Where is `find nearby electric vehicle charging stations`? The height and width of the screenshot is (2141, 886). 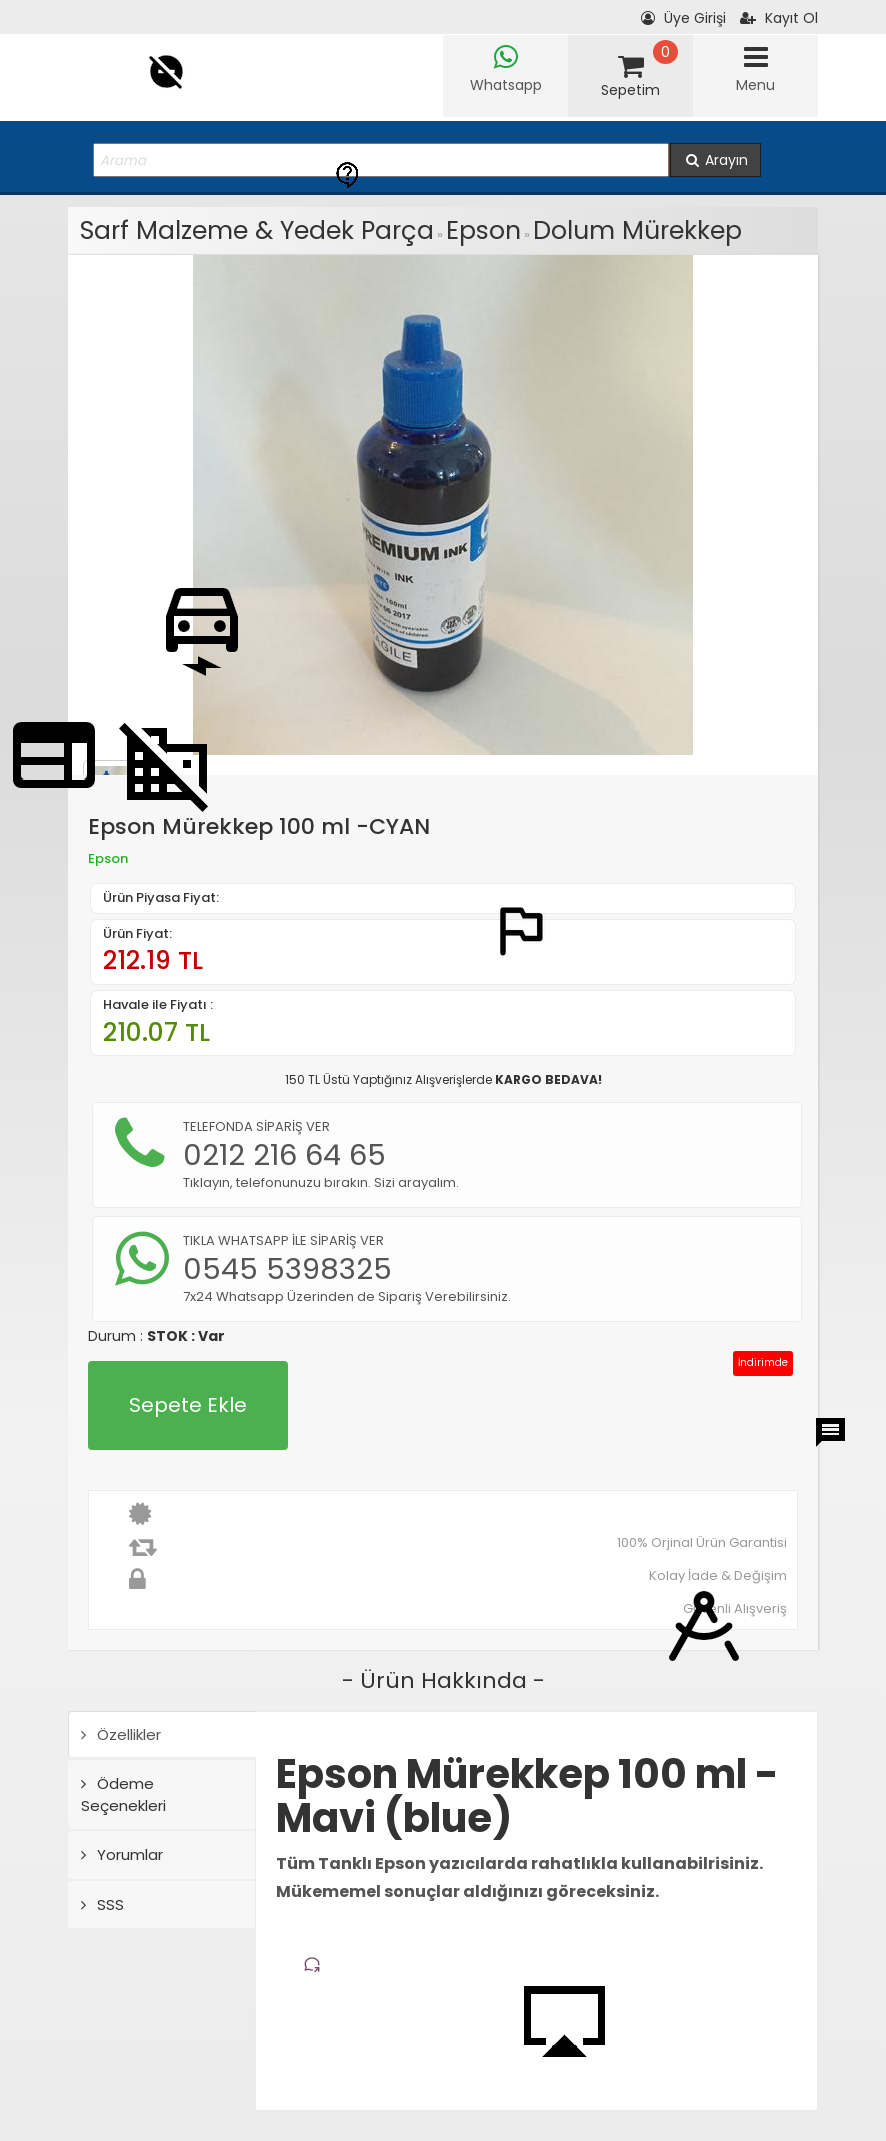 find nearby electric vehicle charging stations is located at coordinates (202, 632).